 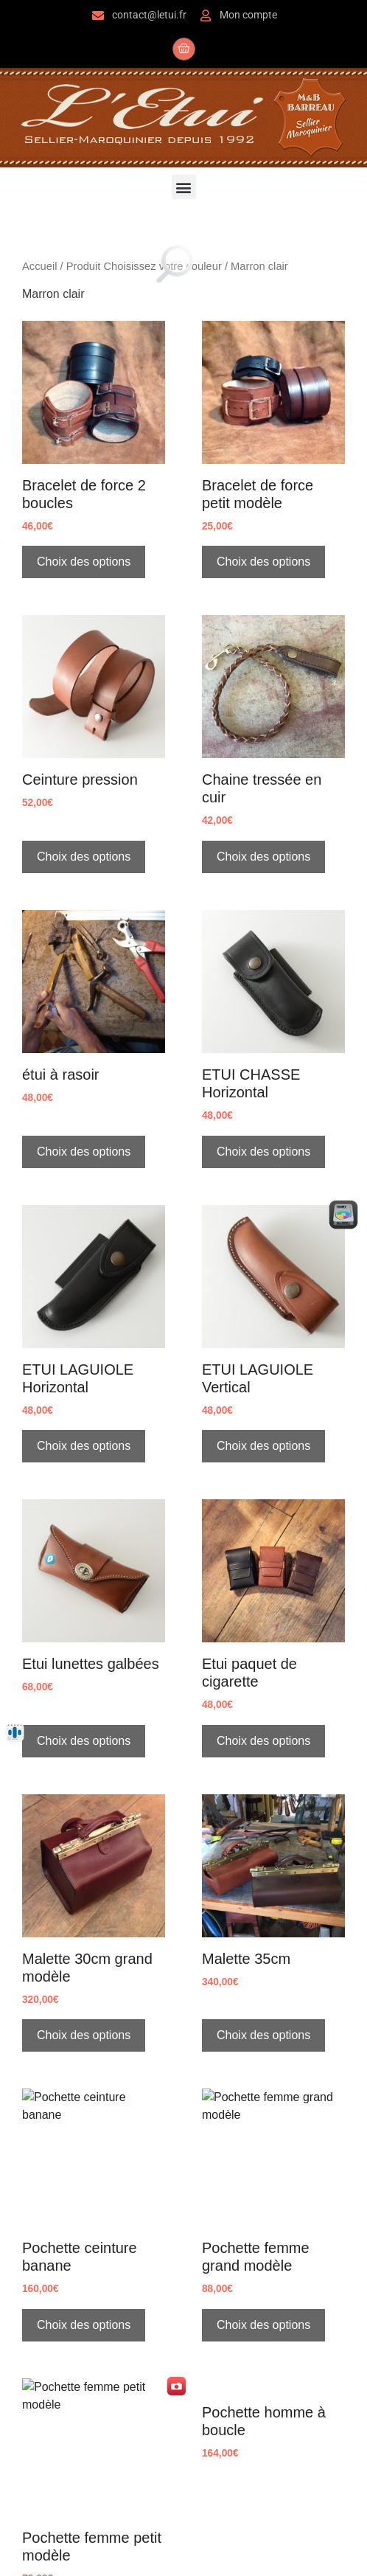 I want to click on open speech note app for voice transcription, so click(x=15, y=1732).